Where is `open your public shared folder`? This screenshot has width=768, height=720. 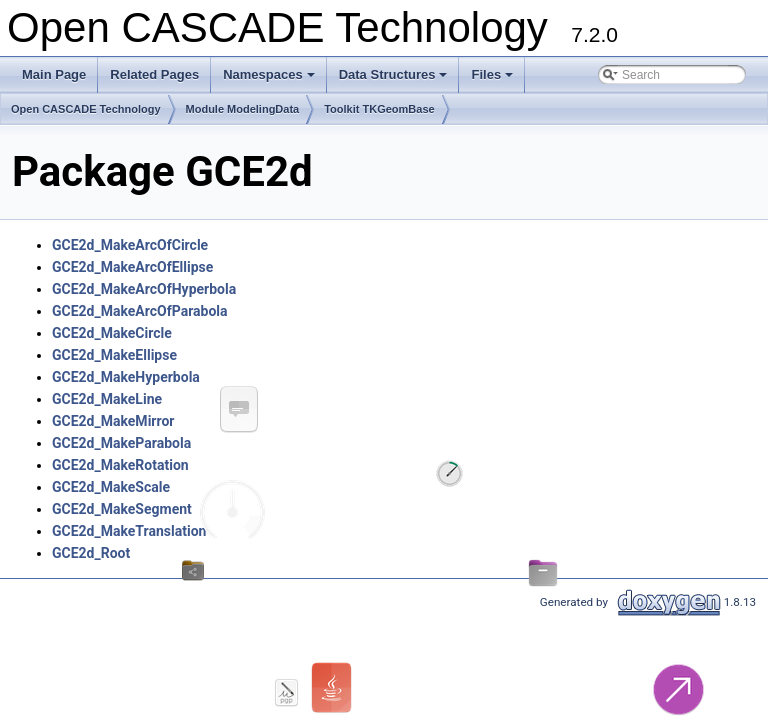
open your public shared folder is located at coordinates (193, 570).